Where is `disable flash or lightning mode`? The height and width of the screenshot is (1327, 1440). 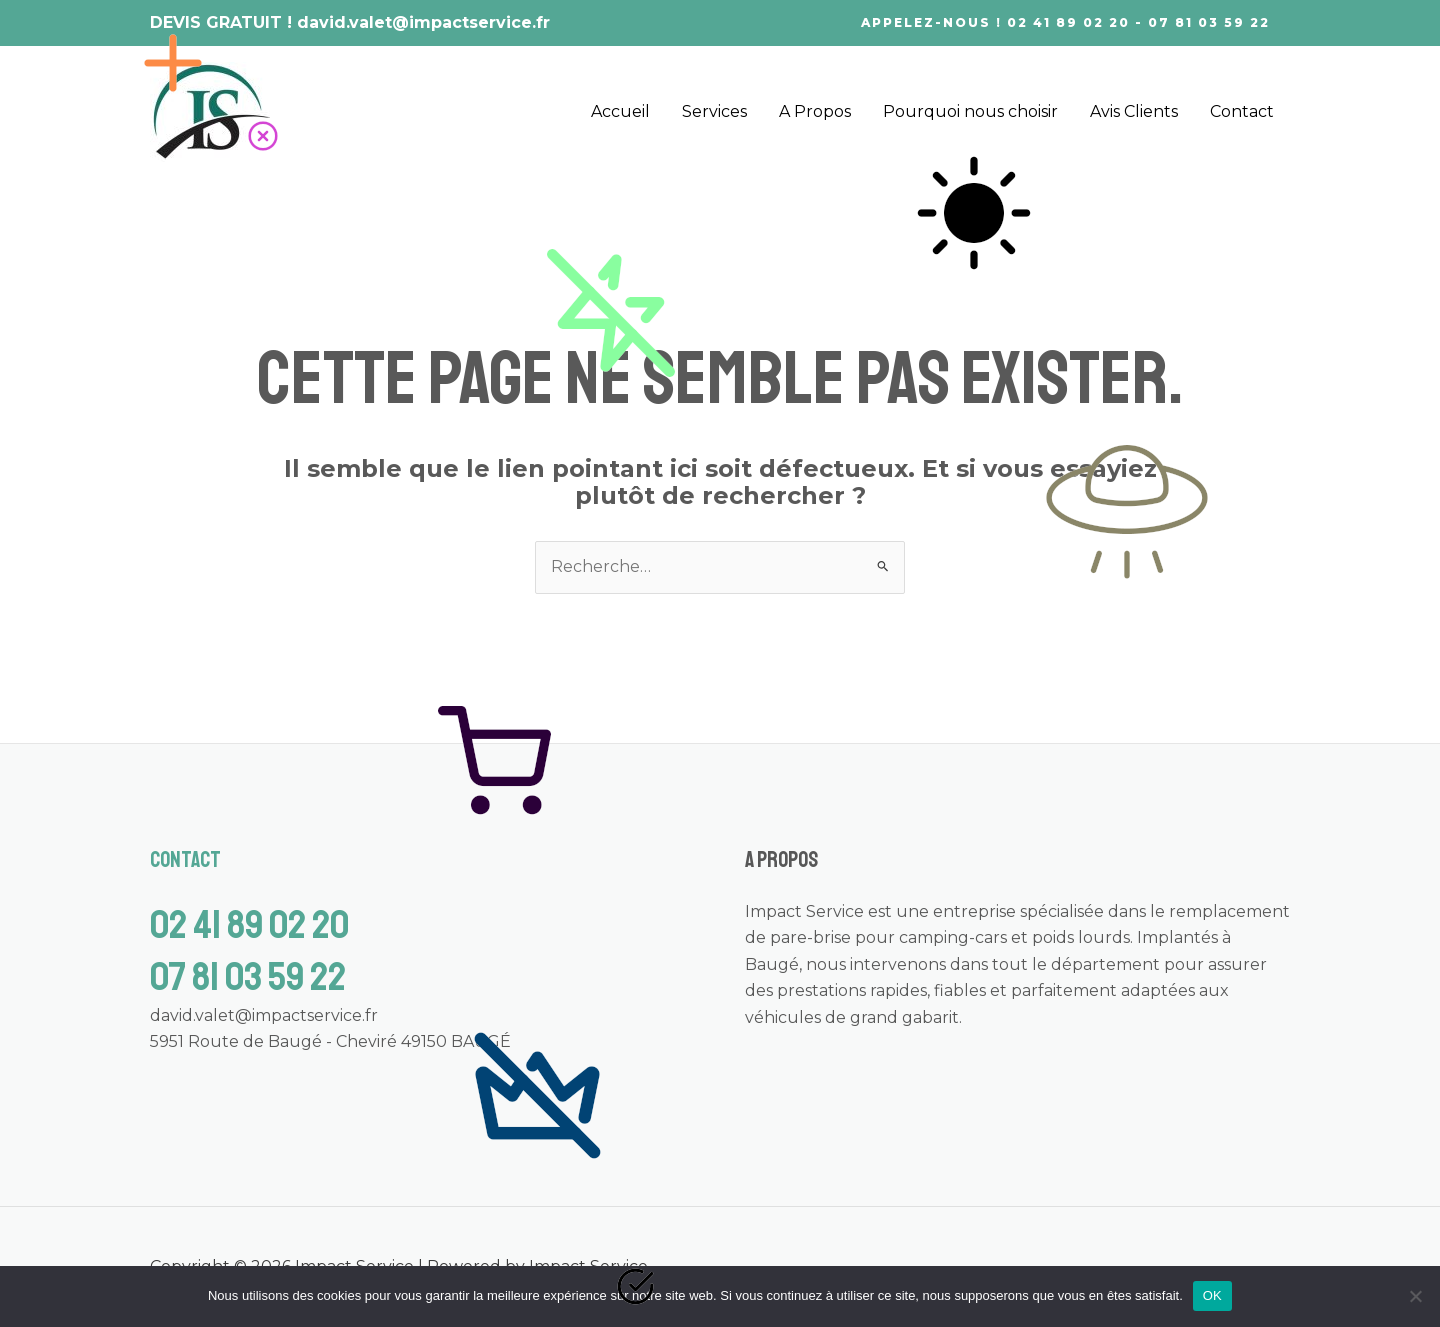 disable flash or lightning mode is located at coordinates (611, 313).